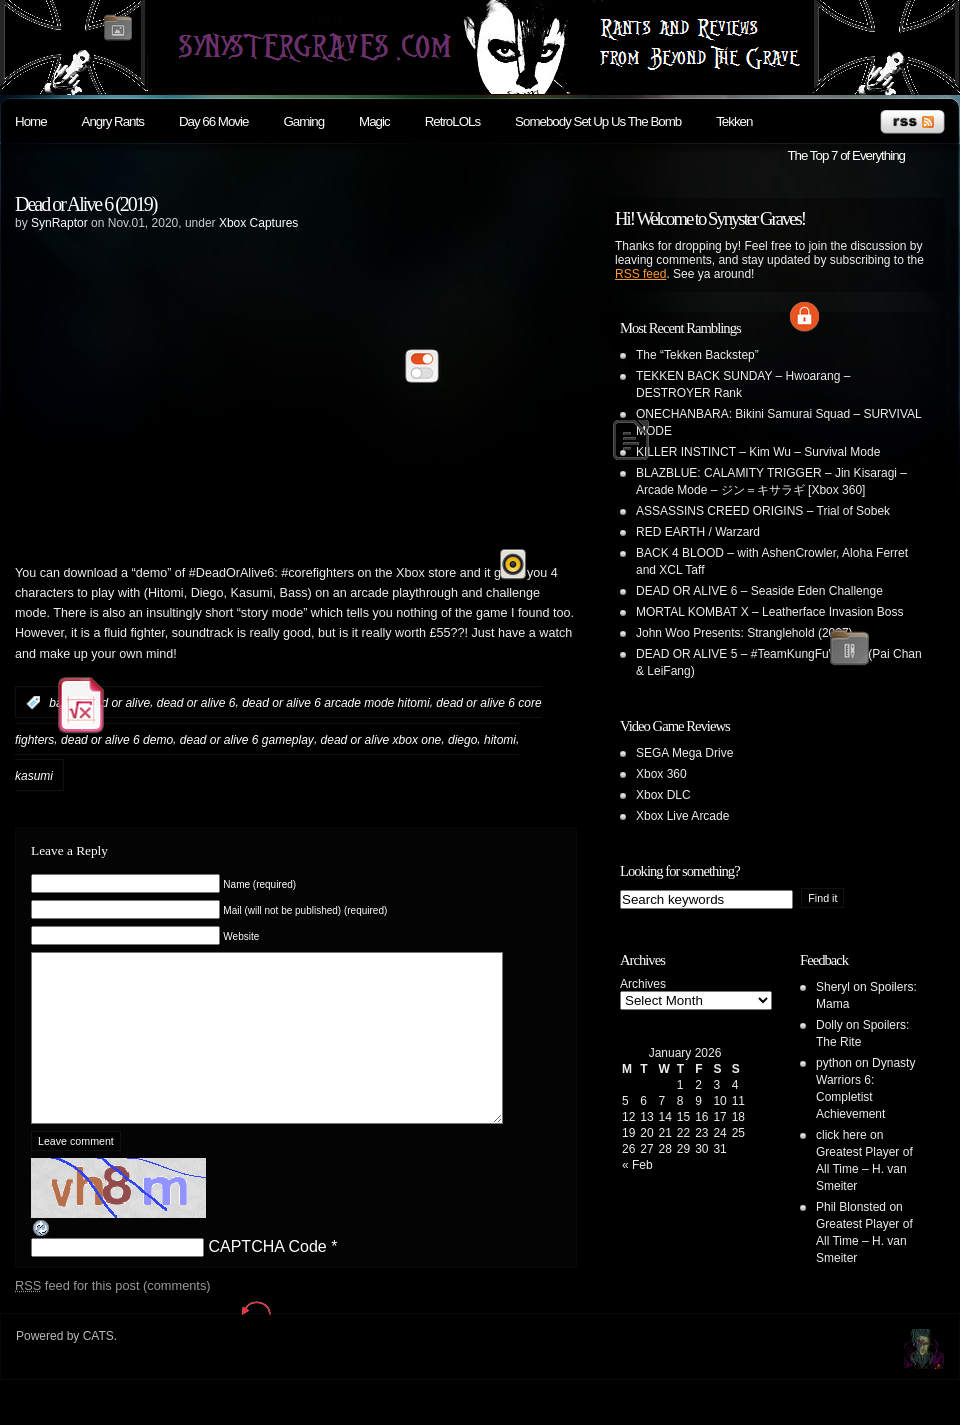 The image size is (960, 1425). What do you see at coordinates (631, 440) in the screenshot?
I see `open LibreOffice Writer document editor` at bounding box center [631, 440].